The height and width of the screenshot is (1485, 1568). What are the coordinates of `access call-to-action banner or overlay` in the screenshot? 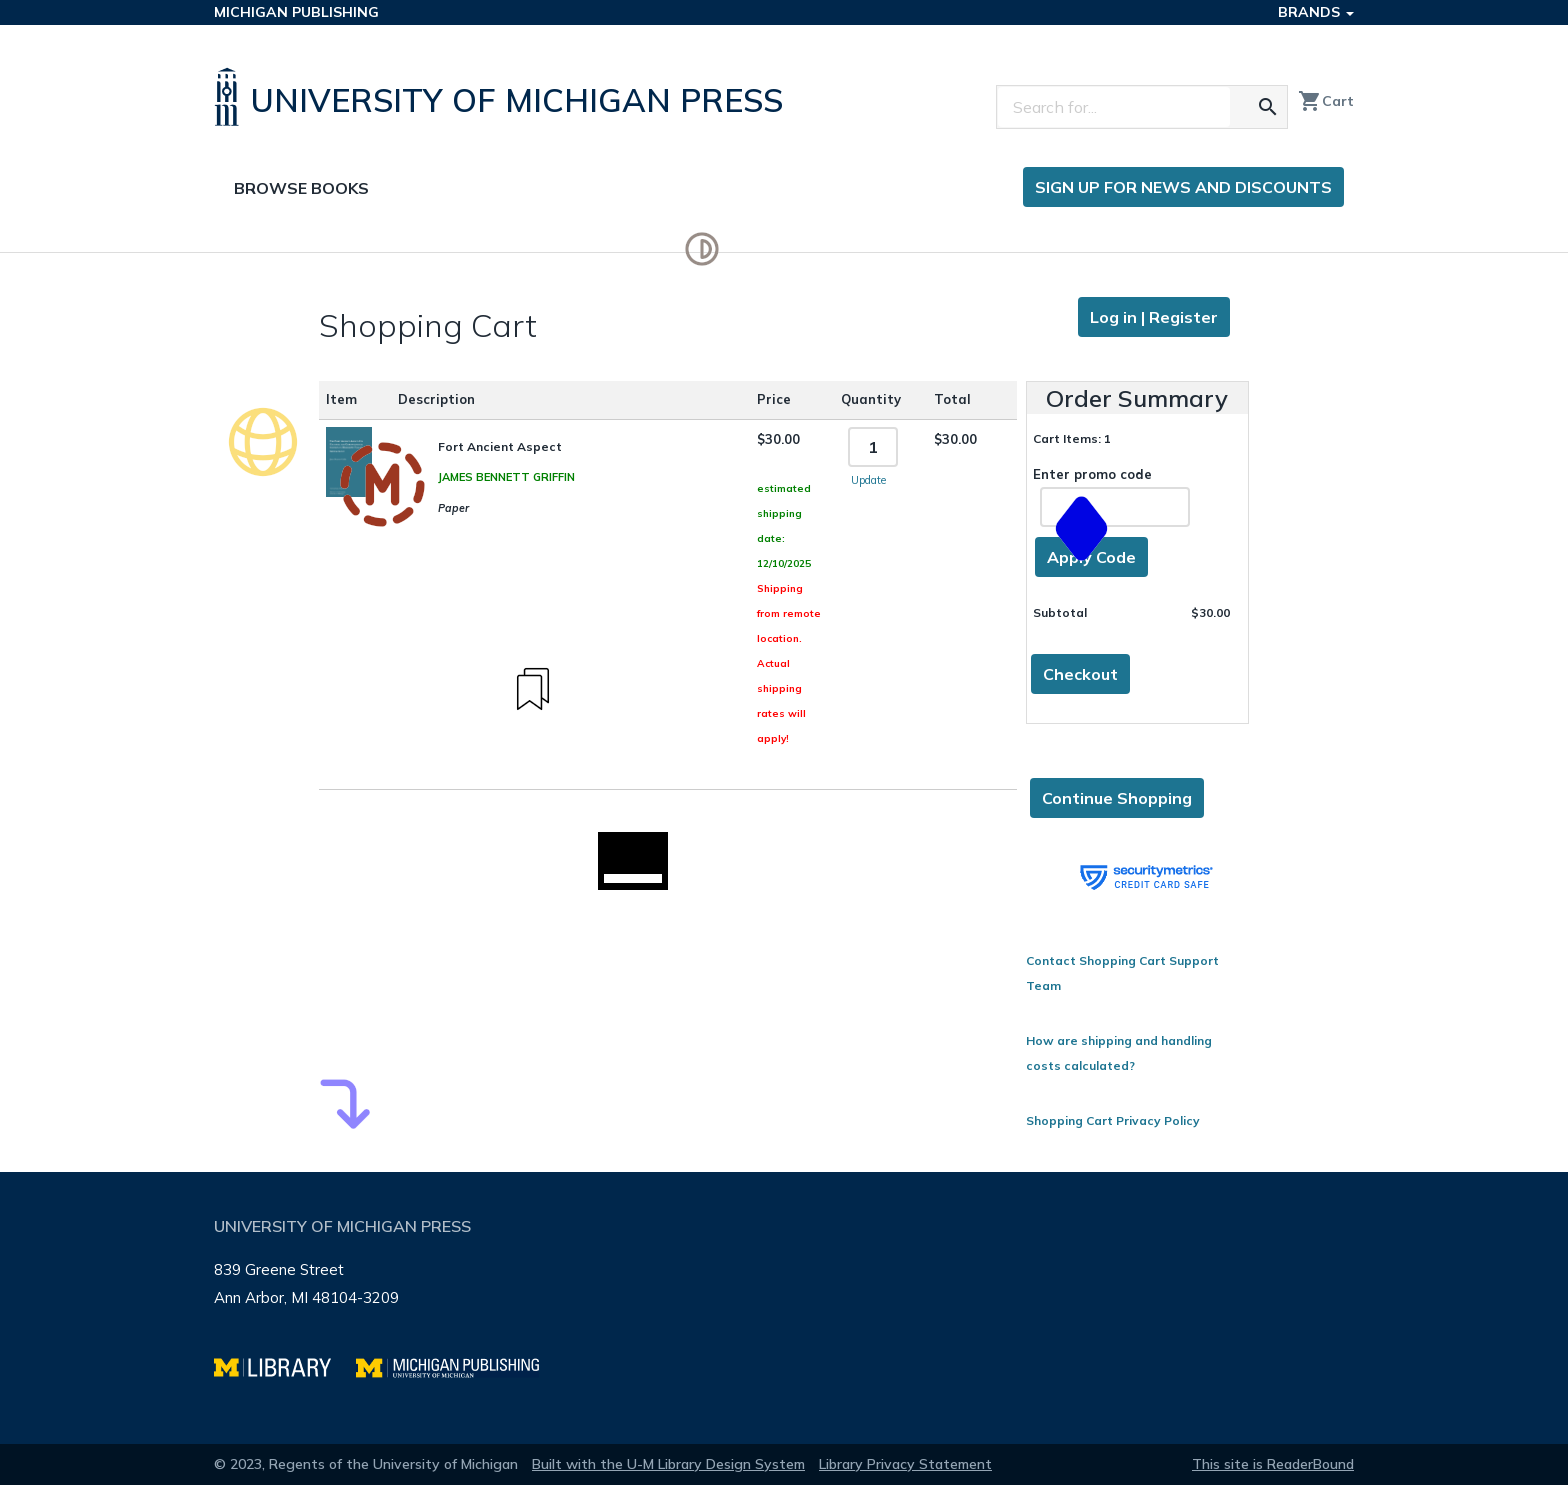 It's located at (633, 861).